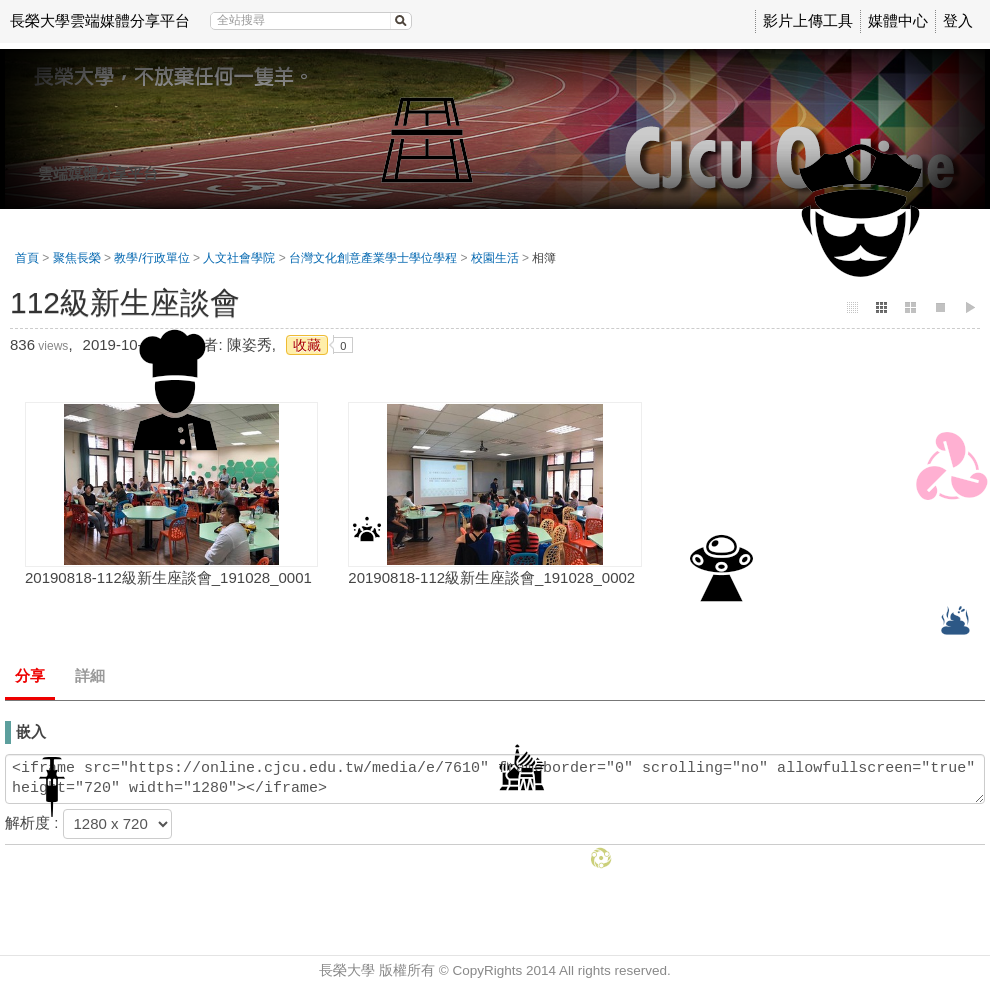 The width and height of the screenshot is (990, 1006). I want to click on view tennis court availability, so click(427, 137).